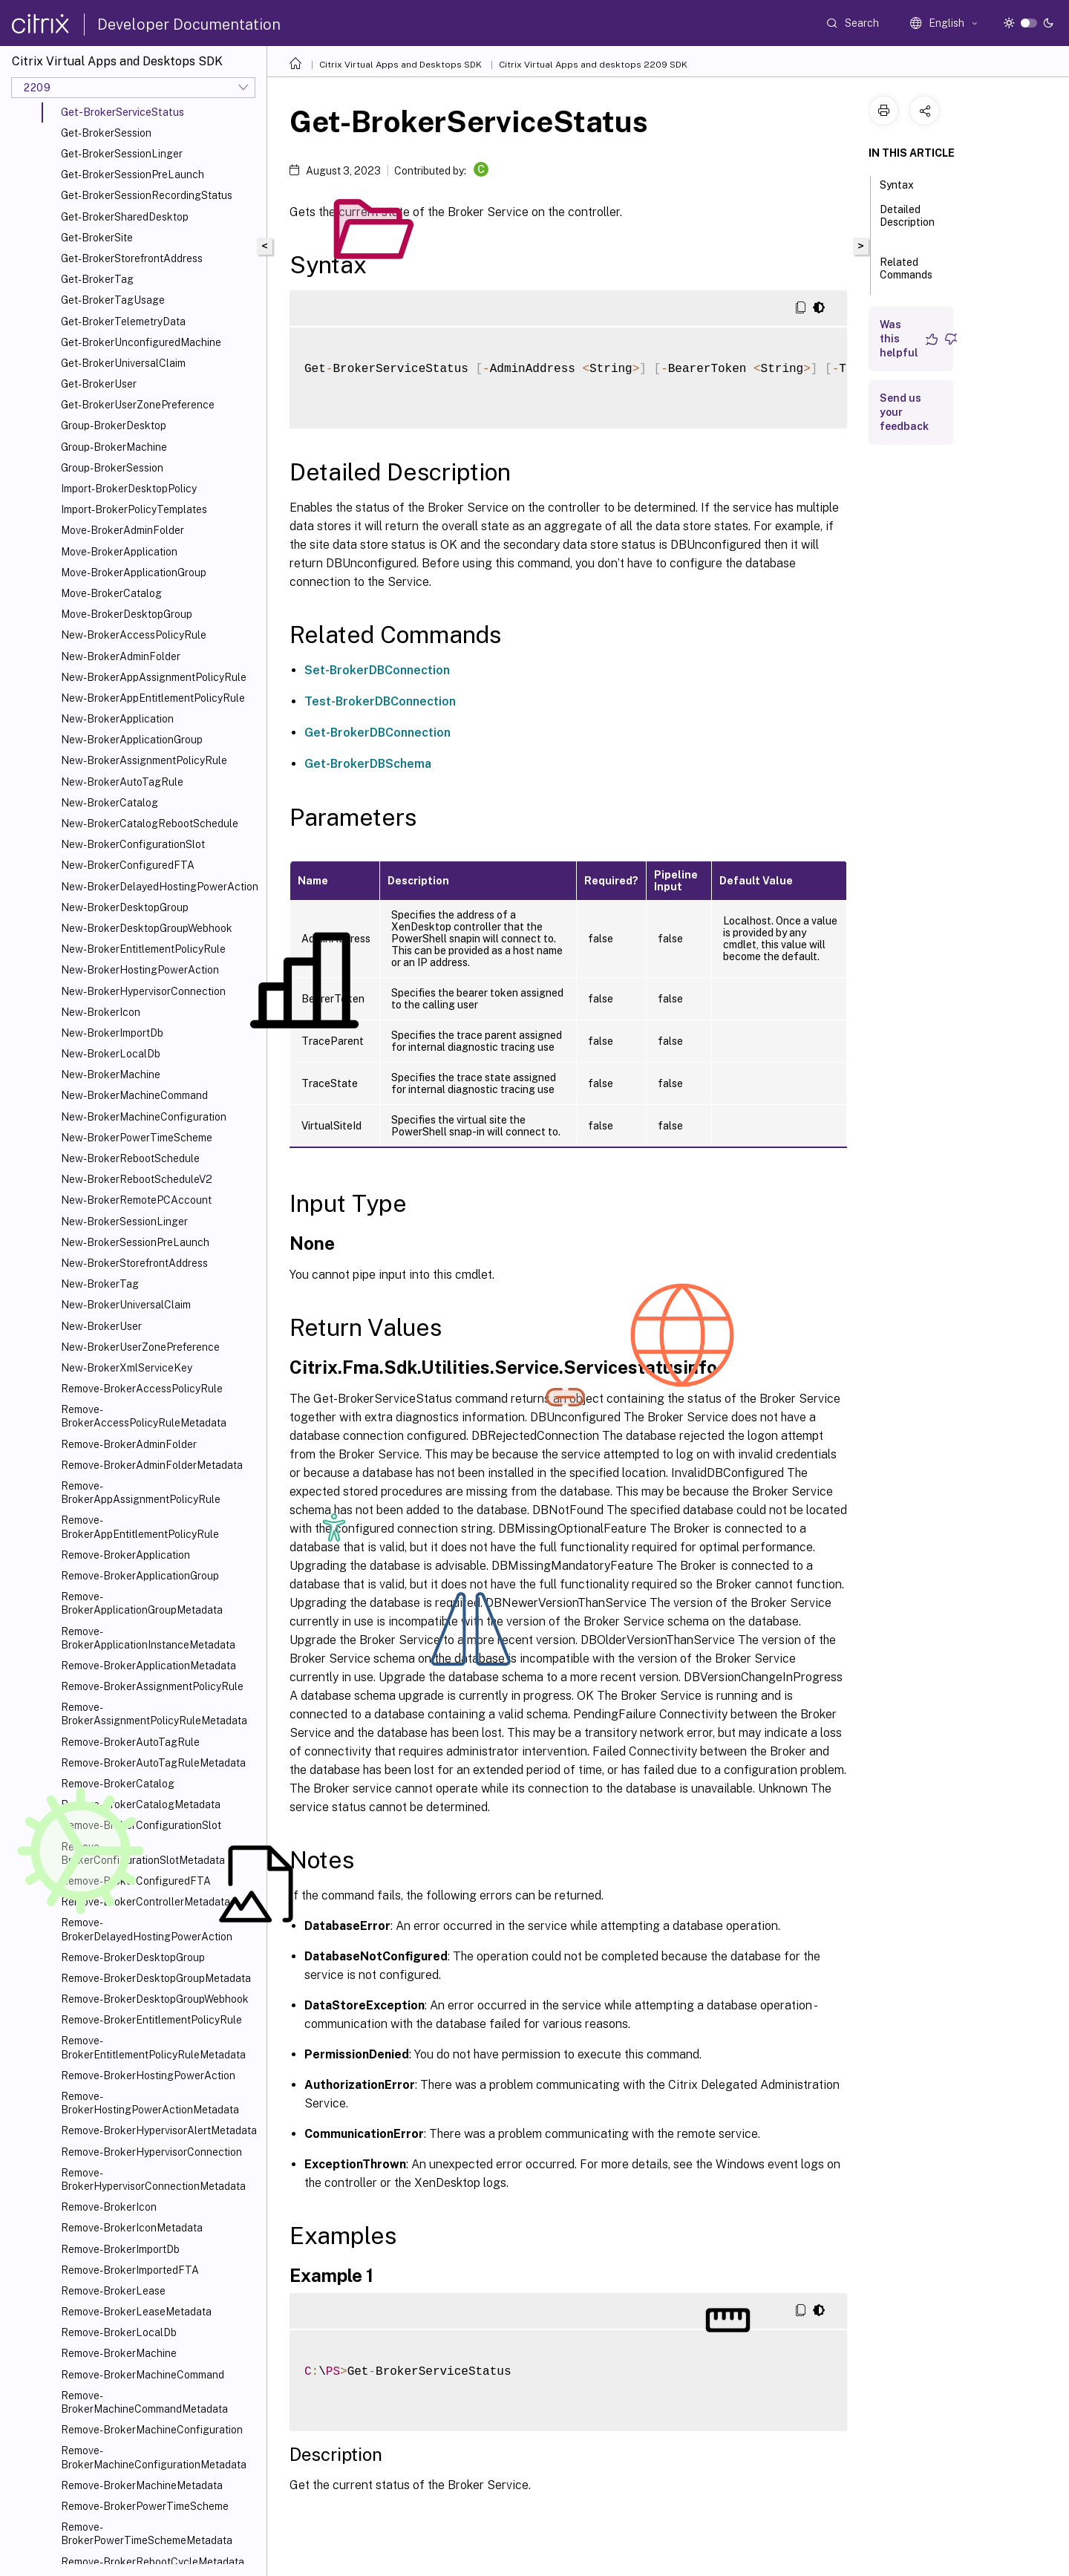 The height and width of the screenshot is (2576, 1069). What do you see at coordinates (471, 1632) in the screenshot?
I see `flip image horizontally` at bounding box center [471, 1632].